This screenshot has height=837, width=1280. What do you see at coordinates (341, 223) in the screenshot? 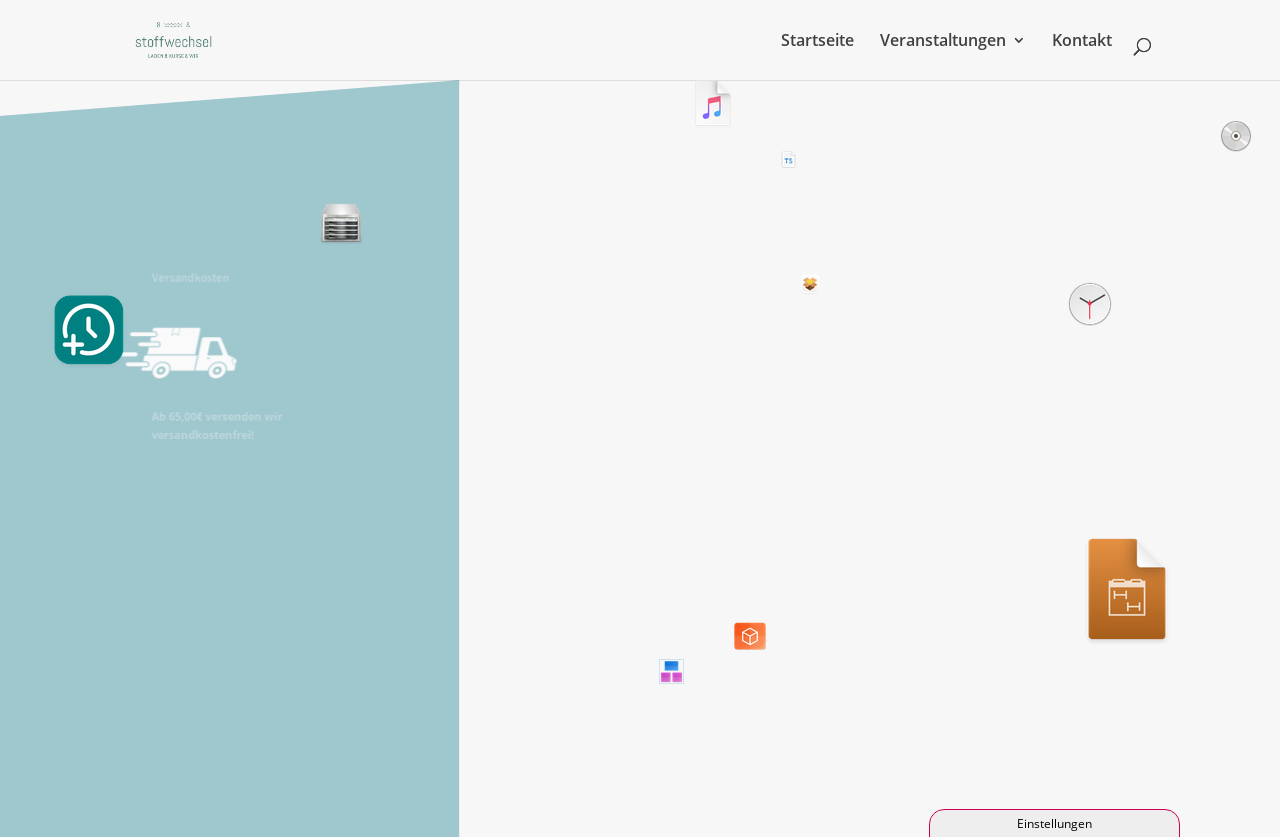
I see `access multi-disk storage device` at bounding box center [341, 223].